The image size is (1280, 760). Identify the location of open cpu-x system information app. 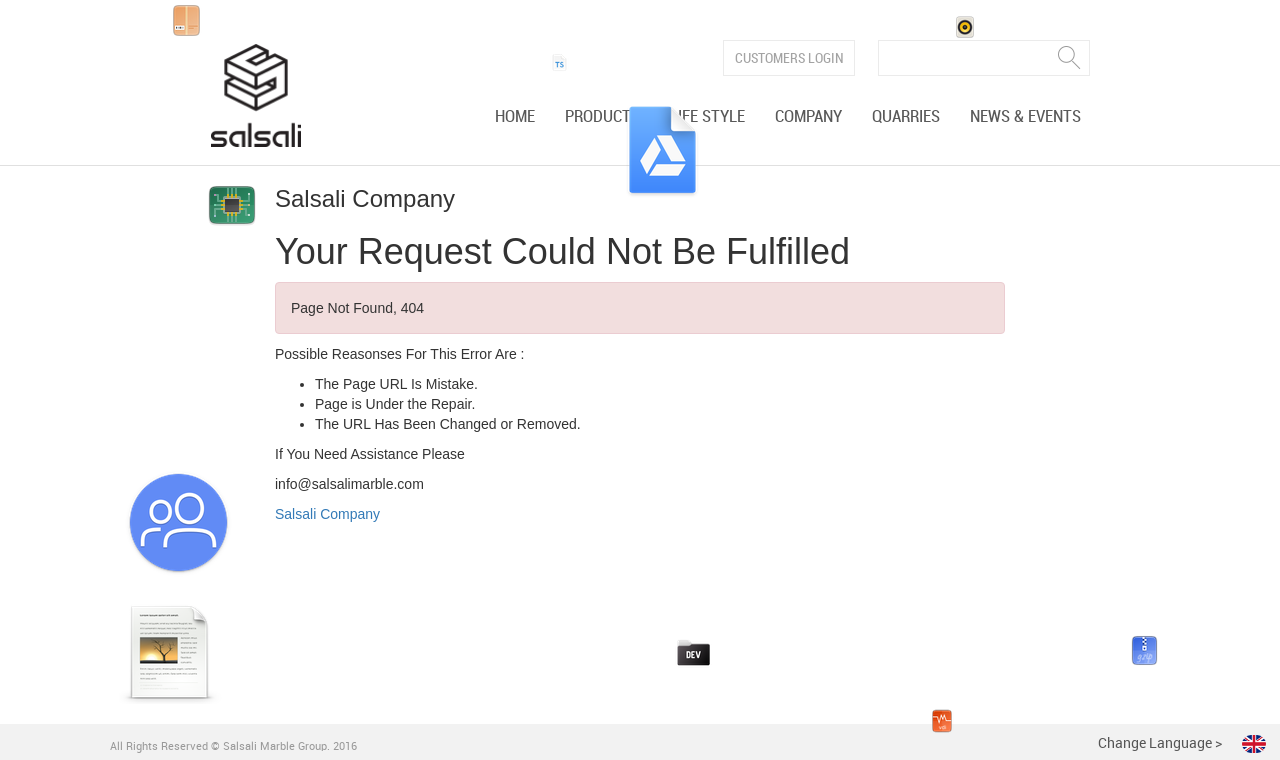
(232, 205).